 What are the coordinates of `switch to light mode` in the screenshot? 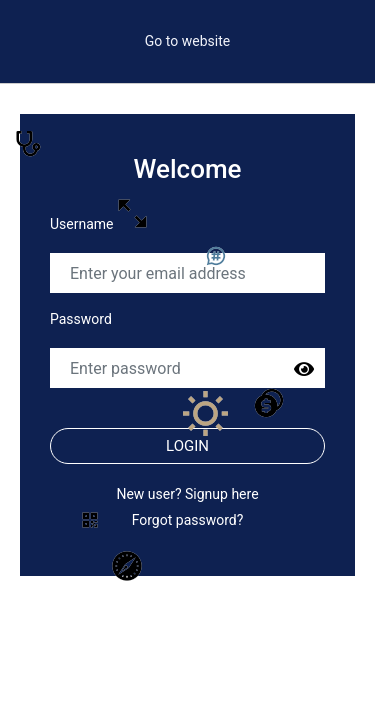 It's located at (205, 413).